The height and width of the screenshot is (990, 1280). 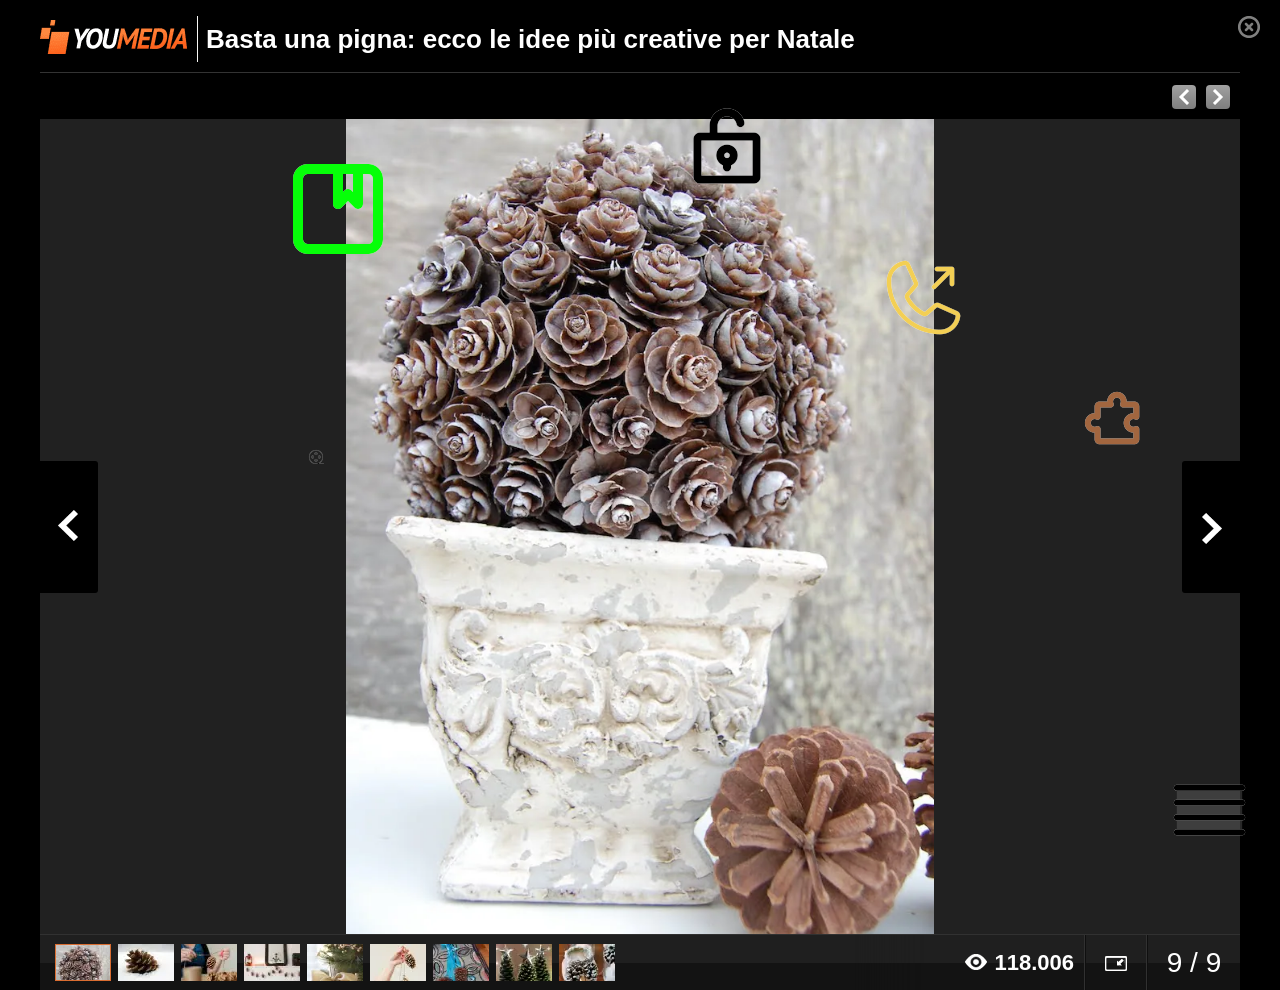 What do you see at coordinates (1115, 420) in the screenshot?
I see `access plugins or extensions` at bounding box center [1115, 420].